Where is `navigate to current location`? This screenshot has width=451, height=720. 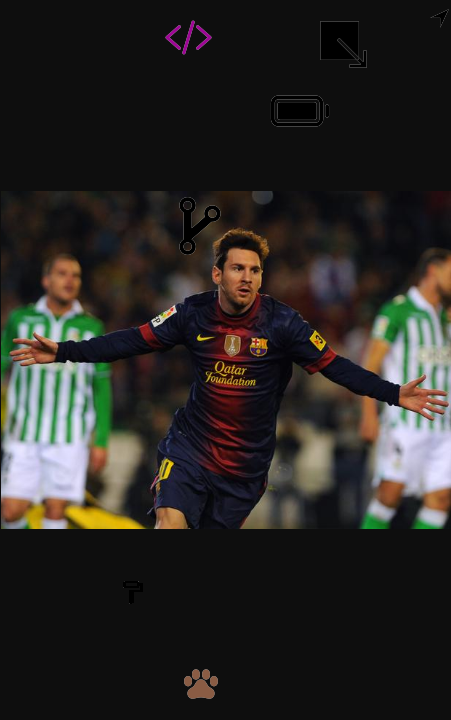
navigate to current location is located at coordinates (439, 18).